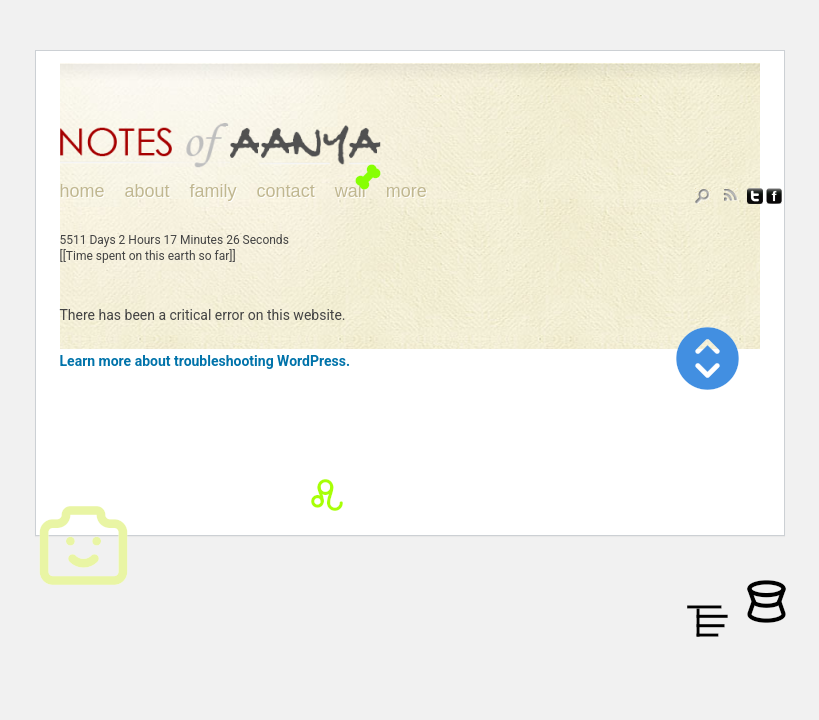  What do you see at coordinates (709, 621) in the screenshot?
I see `view file explorer tree structure` at bounding box center [709, 621].